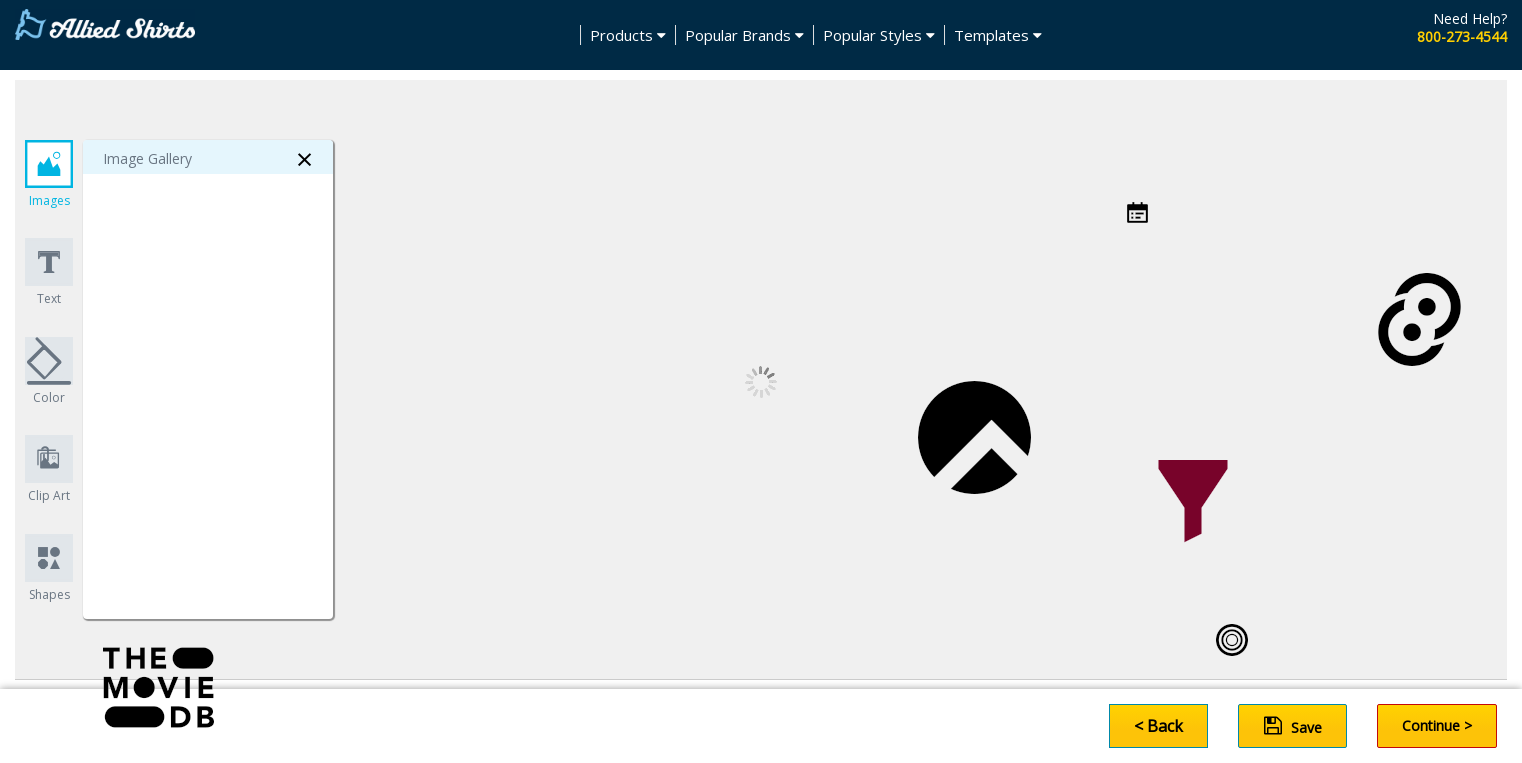 This screenshot has width=1522, height=763. What do you see at coordinates (1232, 640) in the screenshot?
I see `open zen browser` at bounding box center [1232, 640].